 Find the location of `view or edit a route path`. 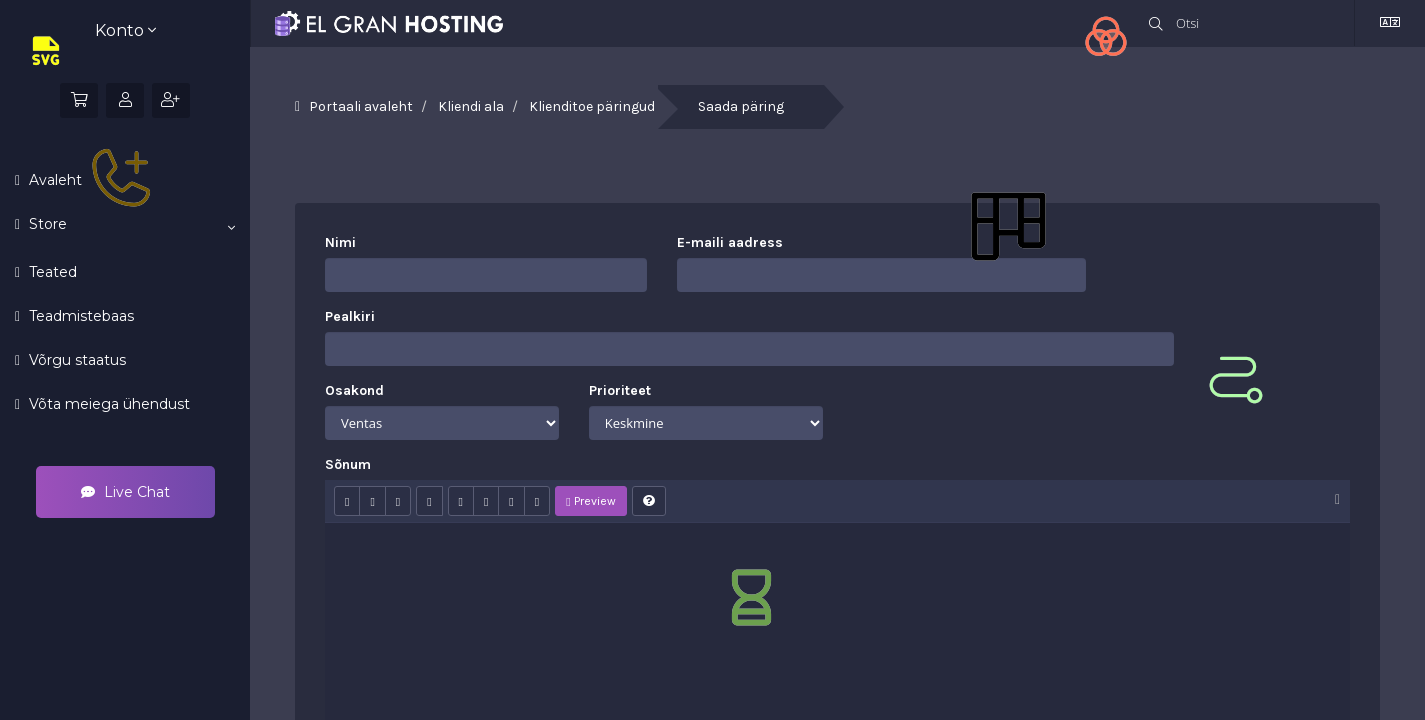

view or edit a route path is located at coordinates (1236, 377).